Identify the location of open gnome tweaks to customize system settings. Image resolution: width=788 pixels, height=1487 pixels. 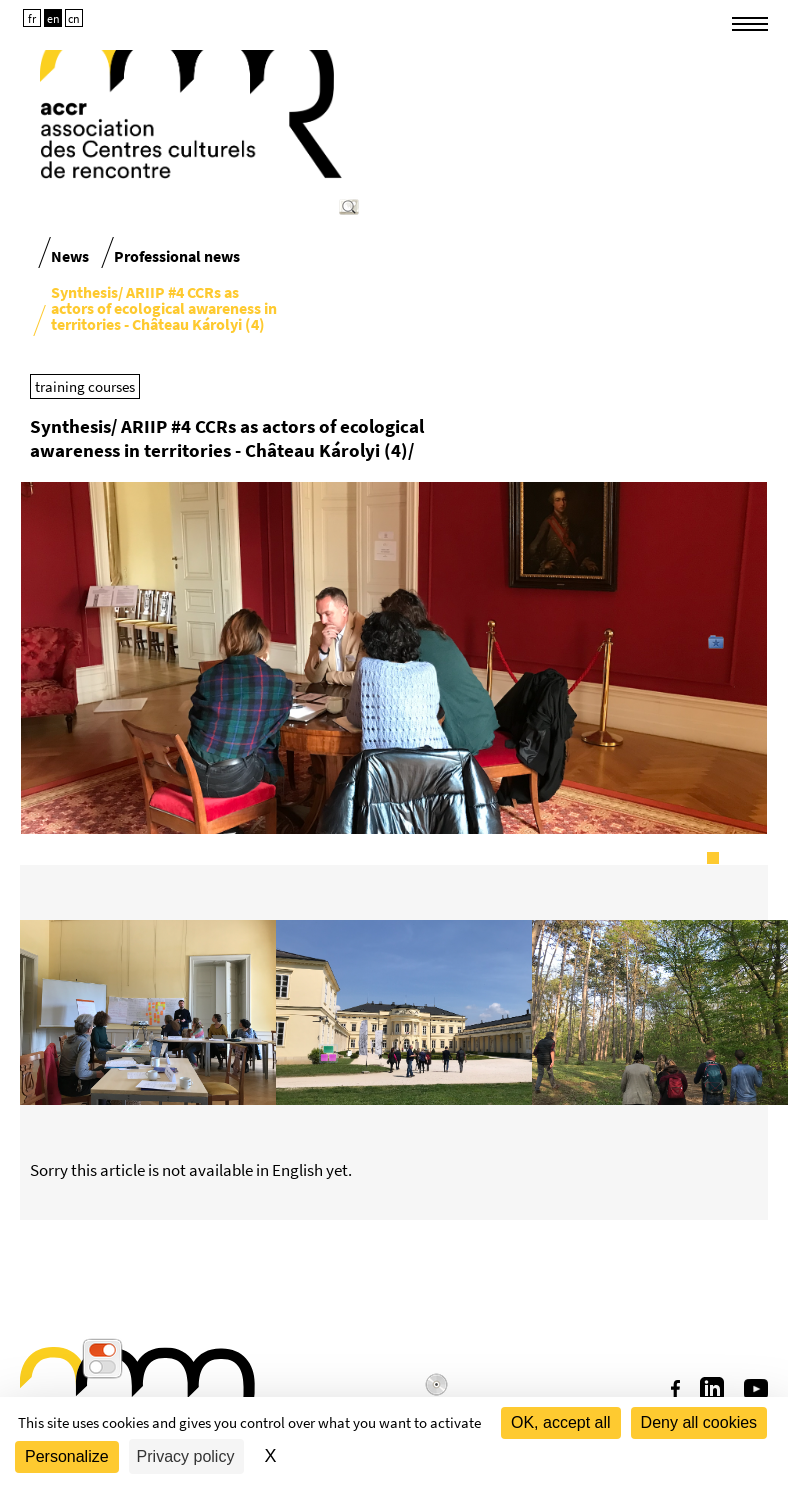
(102, 1358).